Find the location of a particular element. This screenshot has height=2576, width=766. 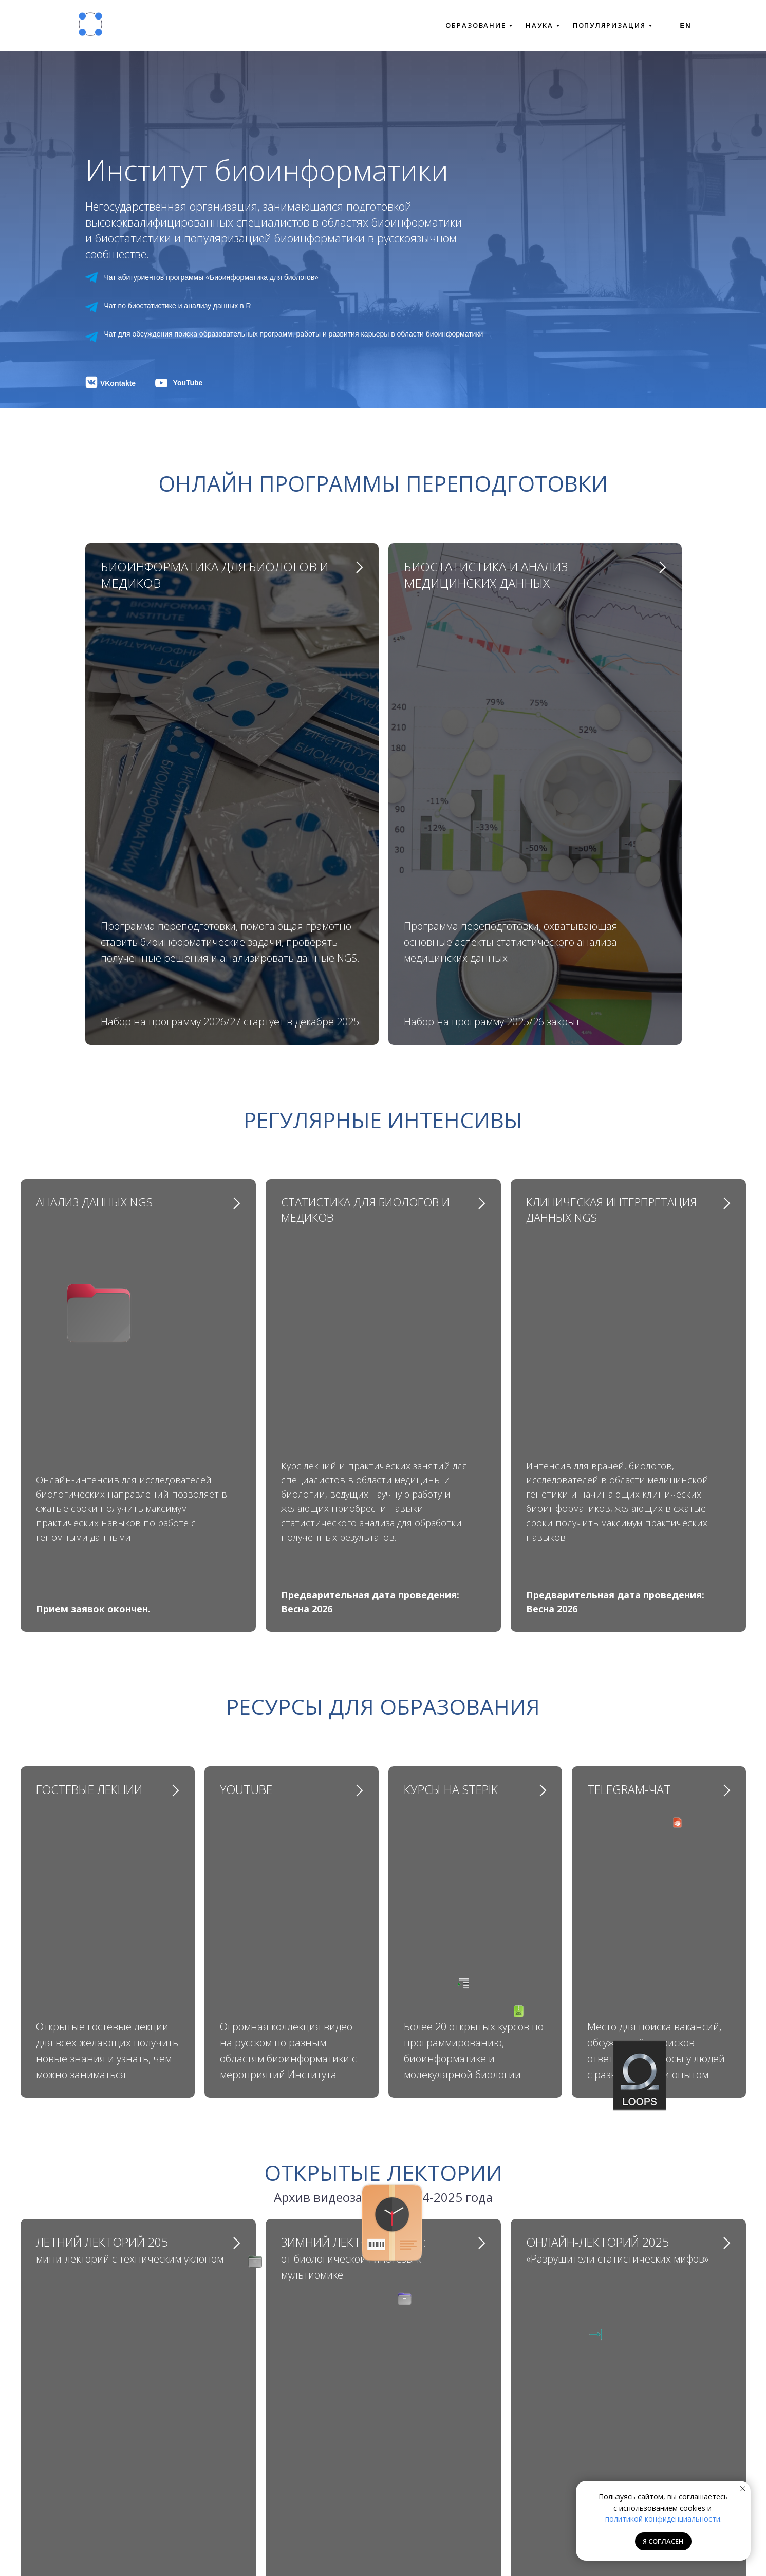

increase text indentation is located at coordinates (463, 1984).